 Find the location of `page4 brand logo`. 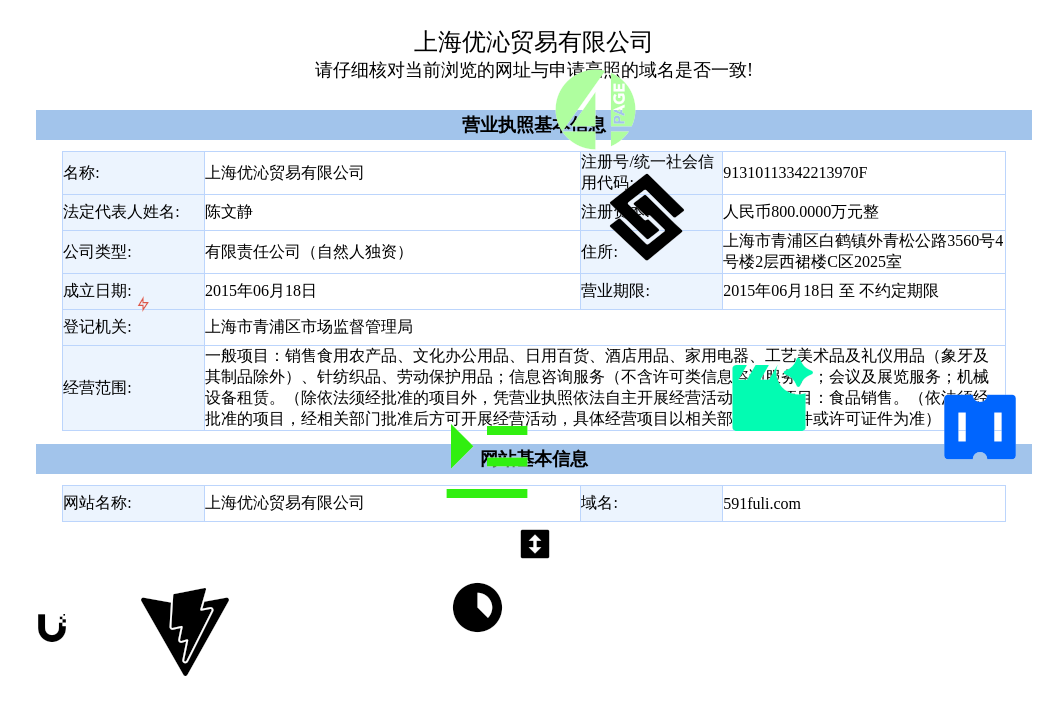

page4 brand logo is located at coordinates (595, 109).